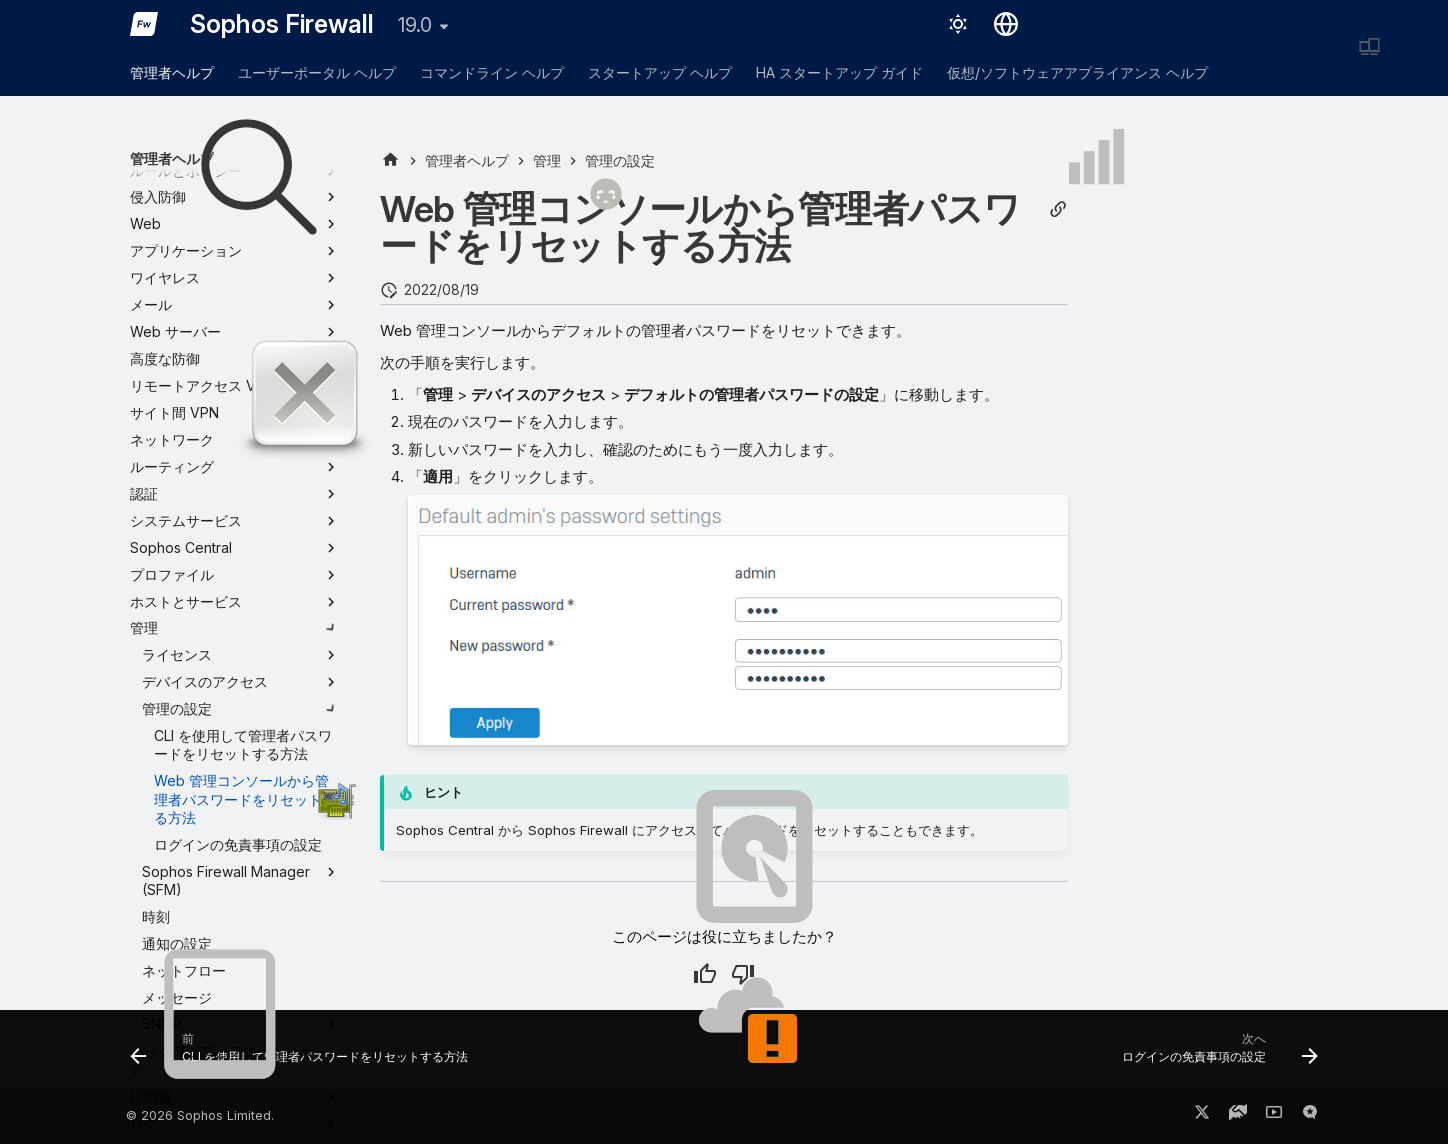 The height and width of the screenshot is (1144, 1448). I want to click on indicates embarrassment or awkwardness in a reaction, so click(606, 194).